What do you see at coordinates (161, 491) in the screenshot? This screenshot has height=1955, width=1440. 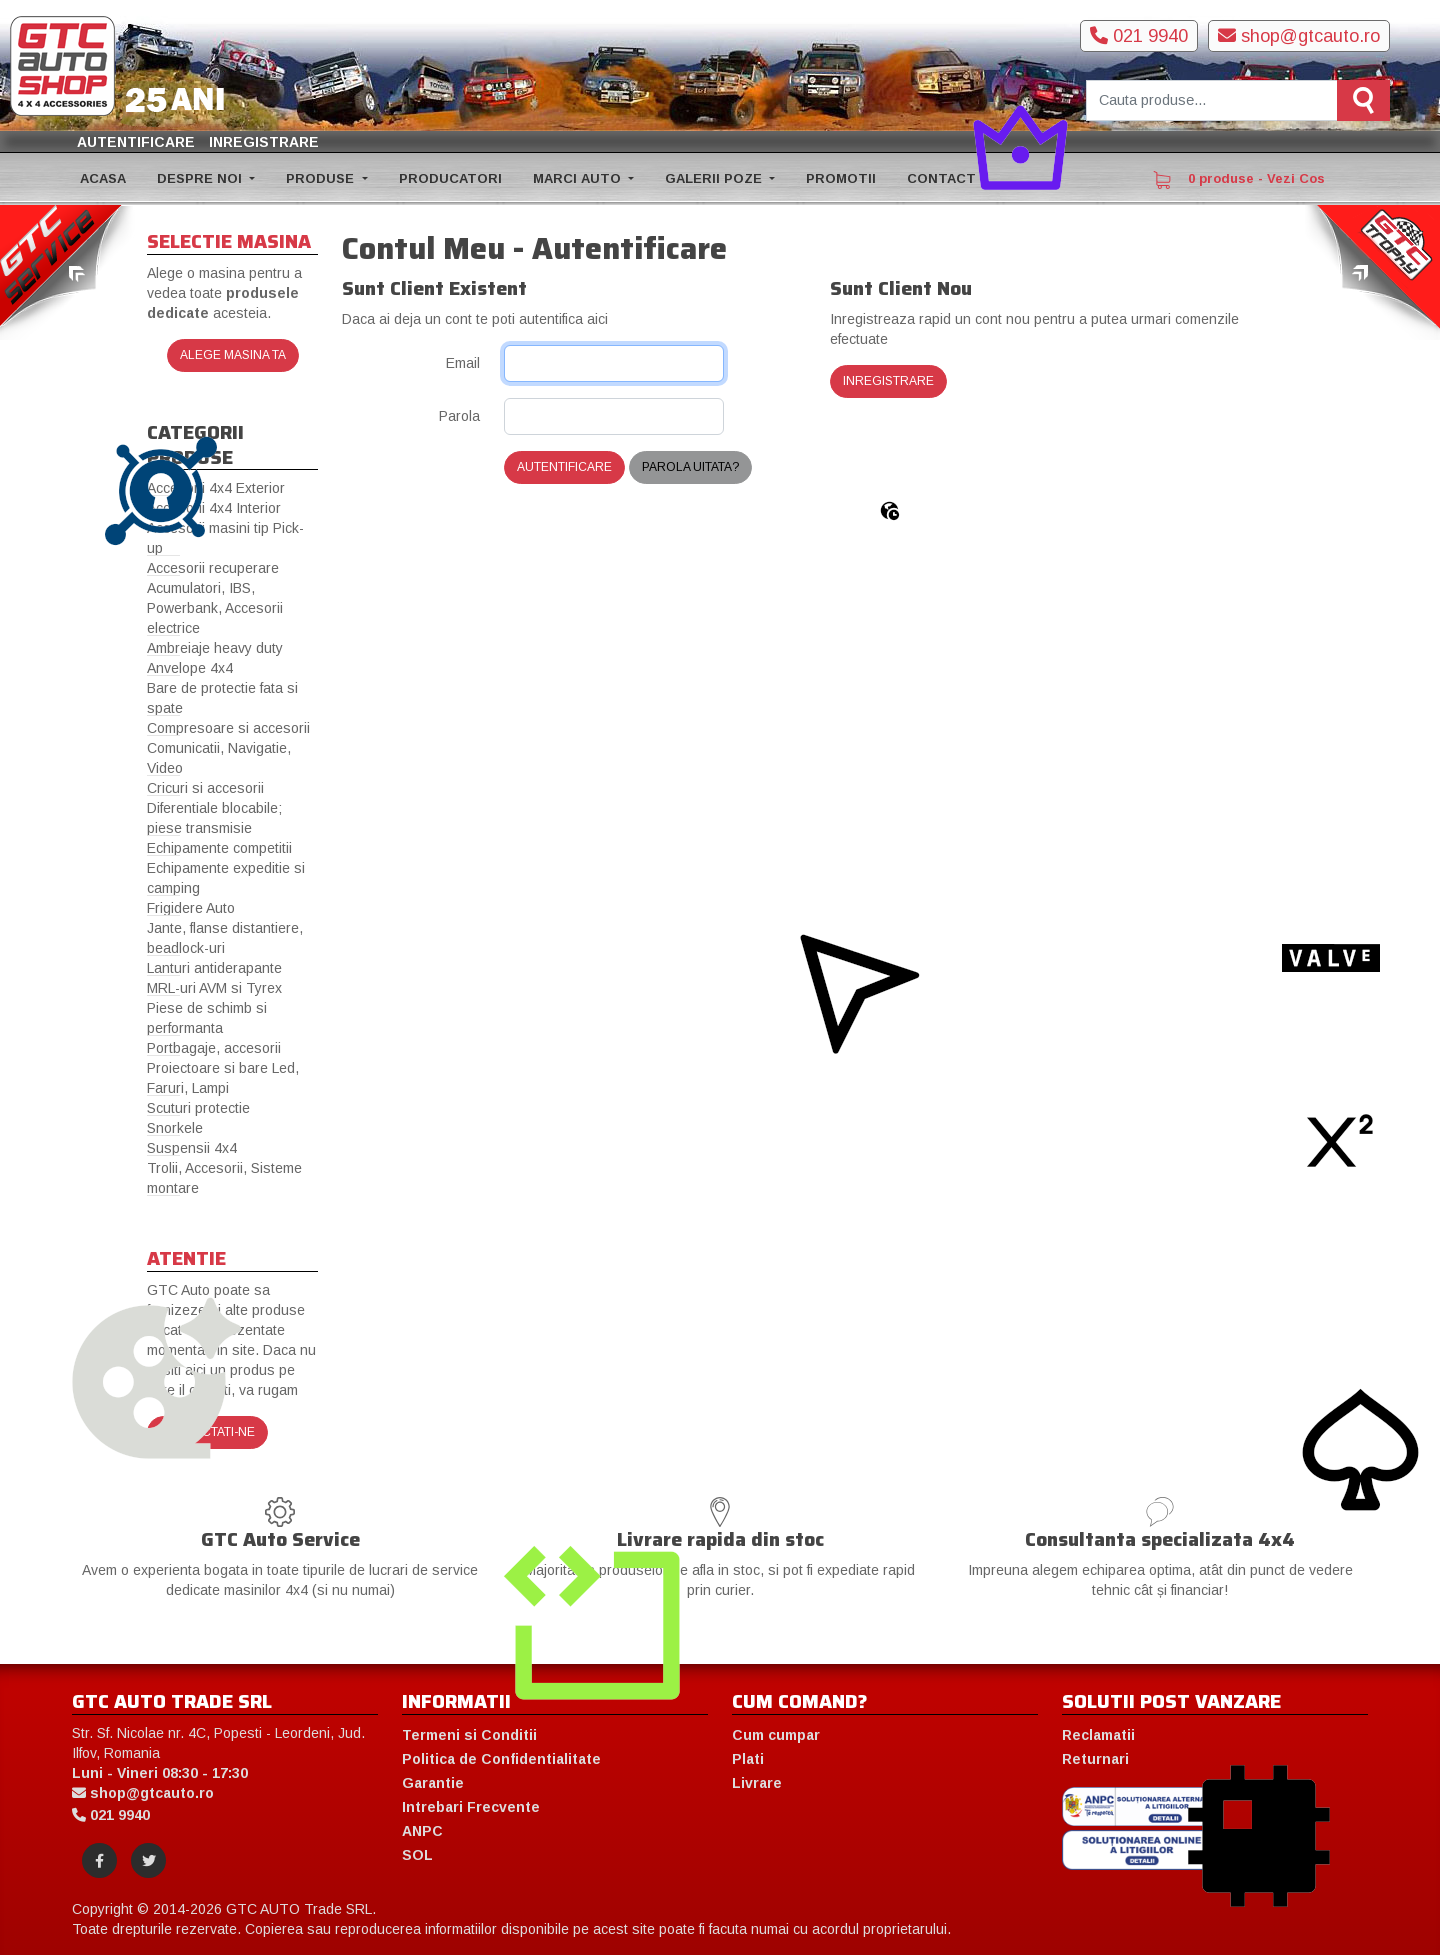 I see `keycdn logo - a content delivery network service` at bounding box center [161, 491].